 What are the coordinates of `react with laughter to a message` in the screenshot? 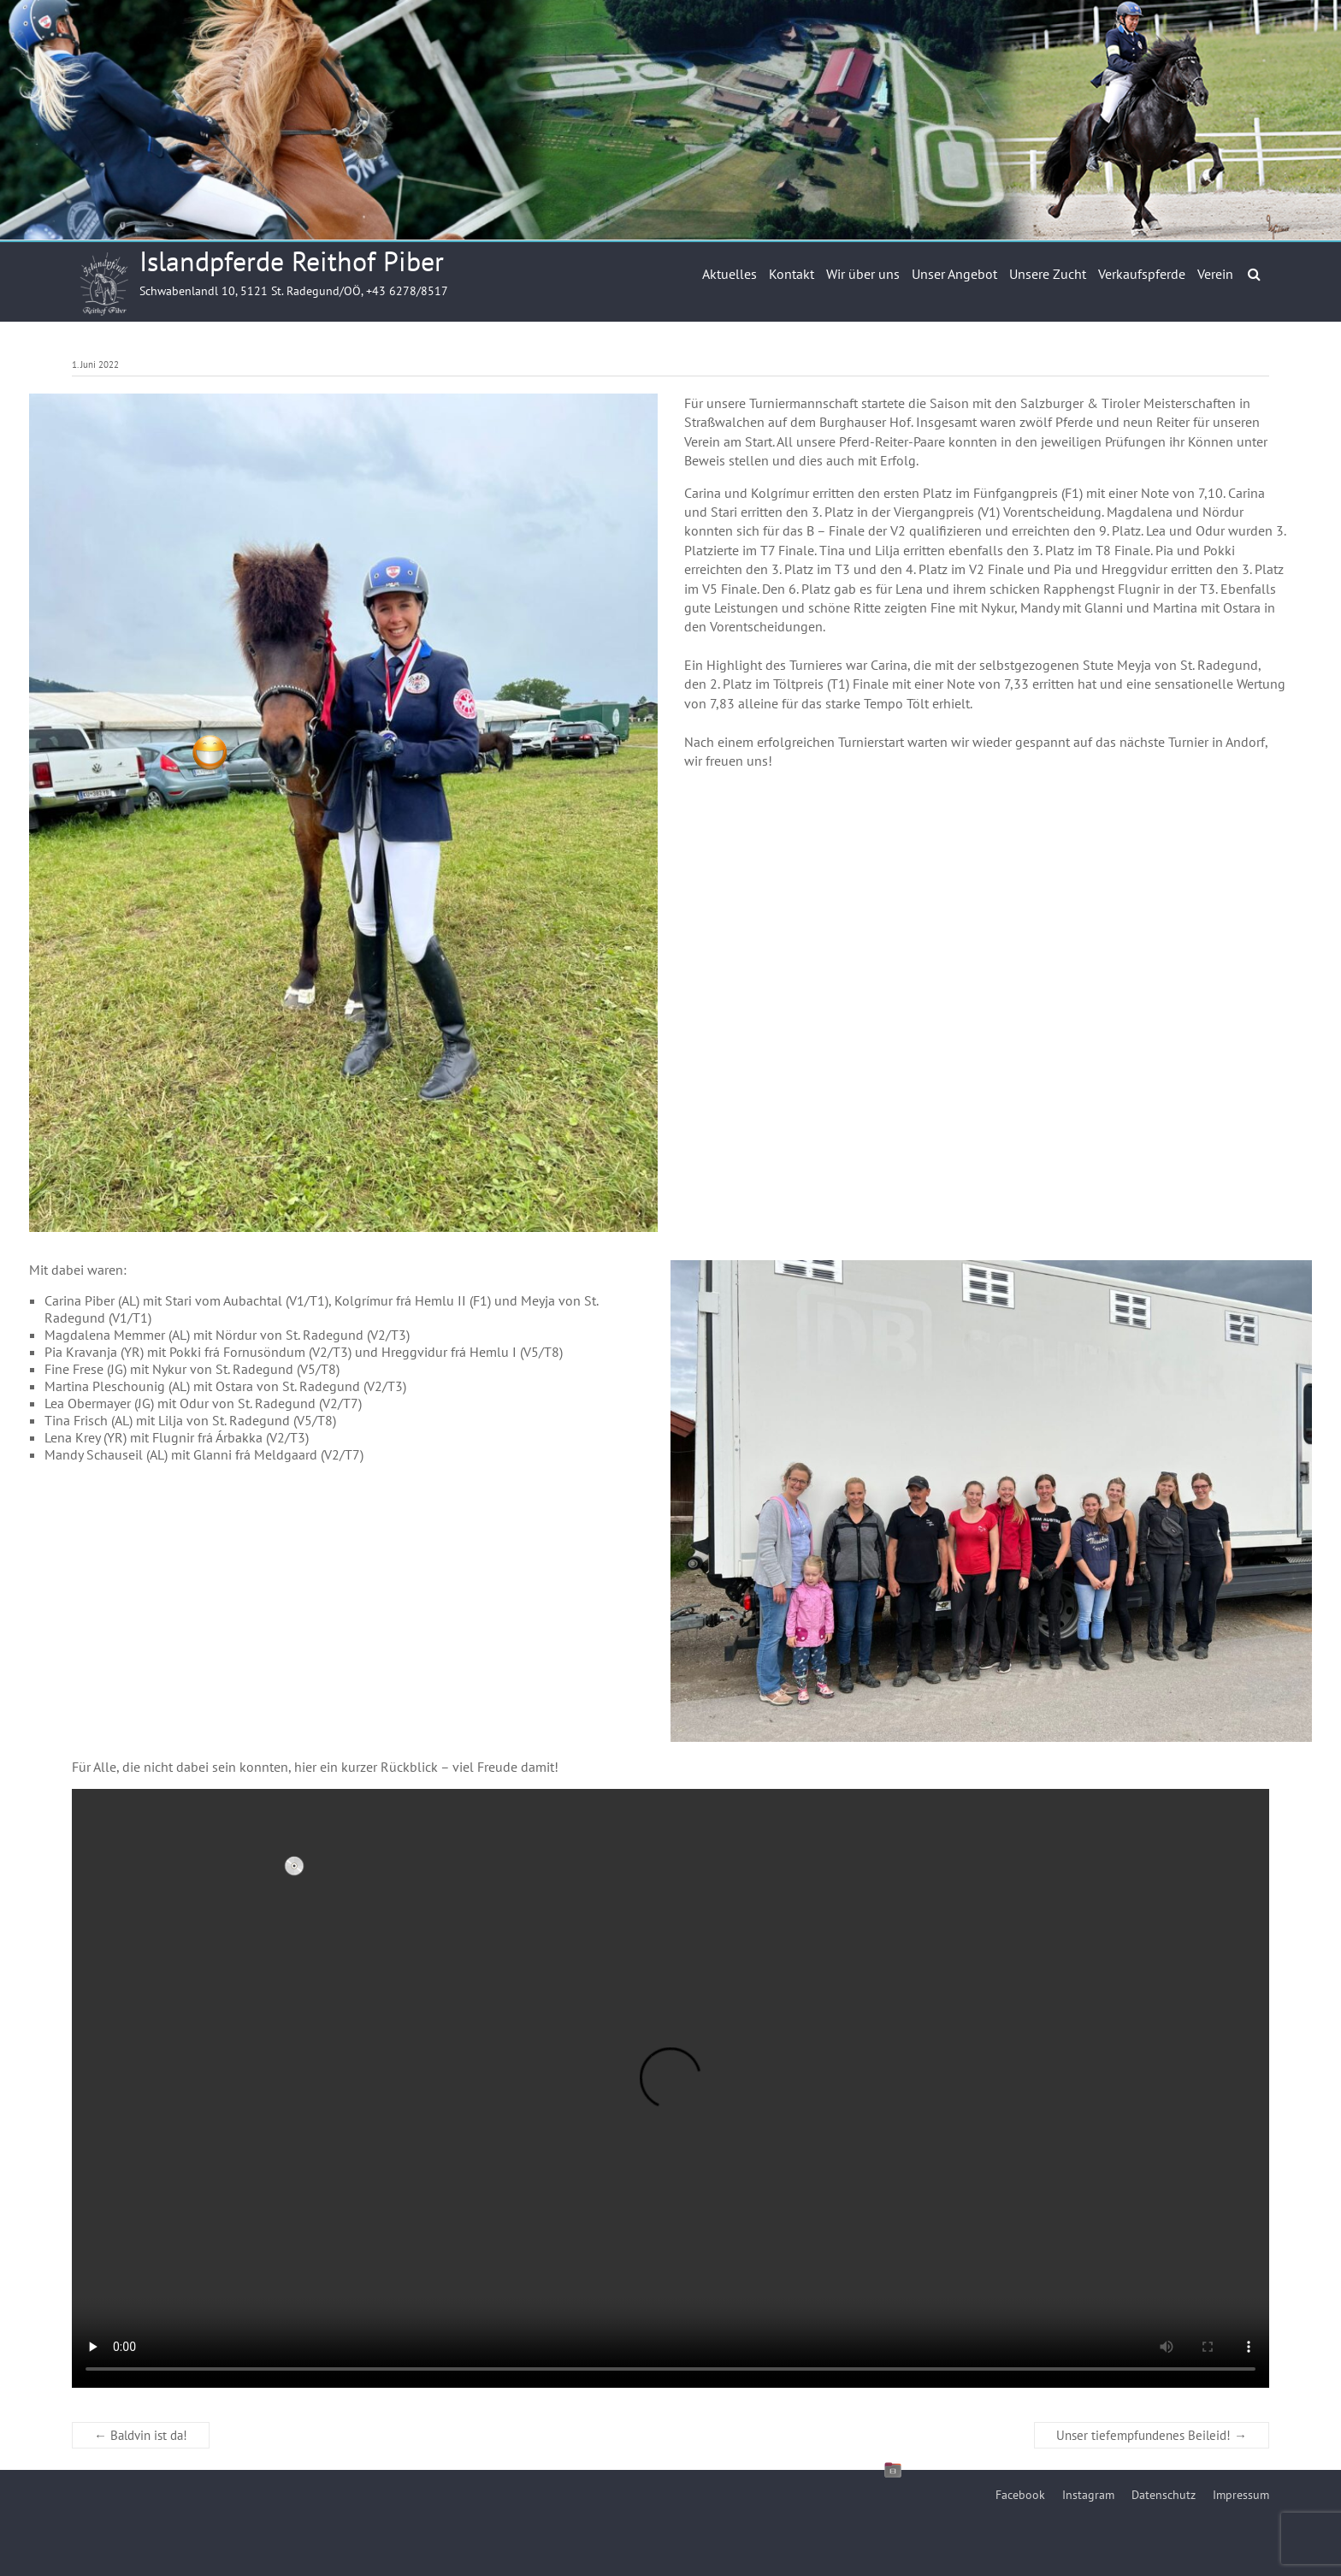 It's located at (210, 754).